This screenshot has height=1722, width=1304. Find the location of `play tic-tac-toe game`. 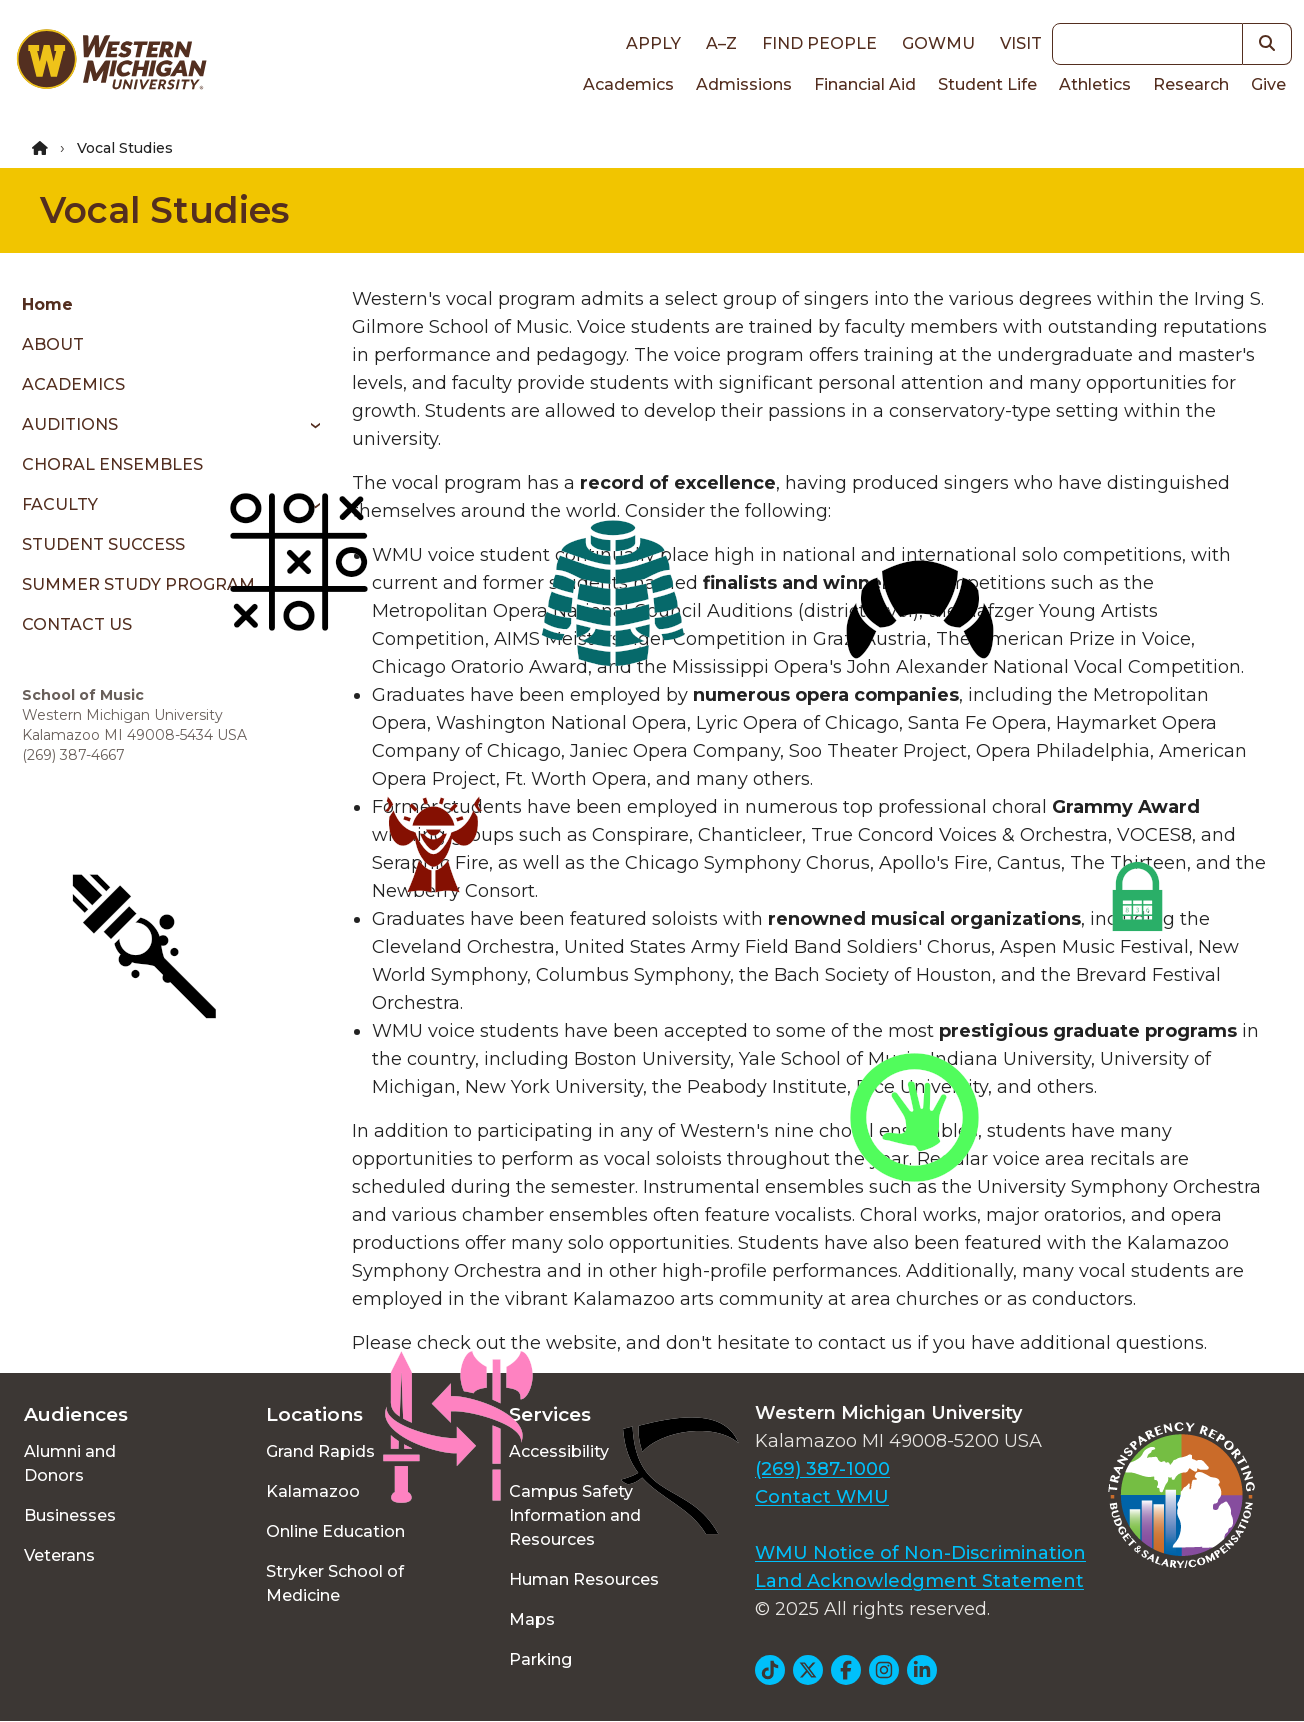

play tic-tac-toe game is located at coordinates (299, 562).